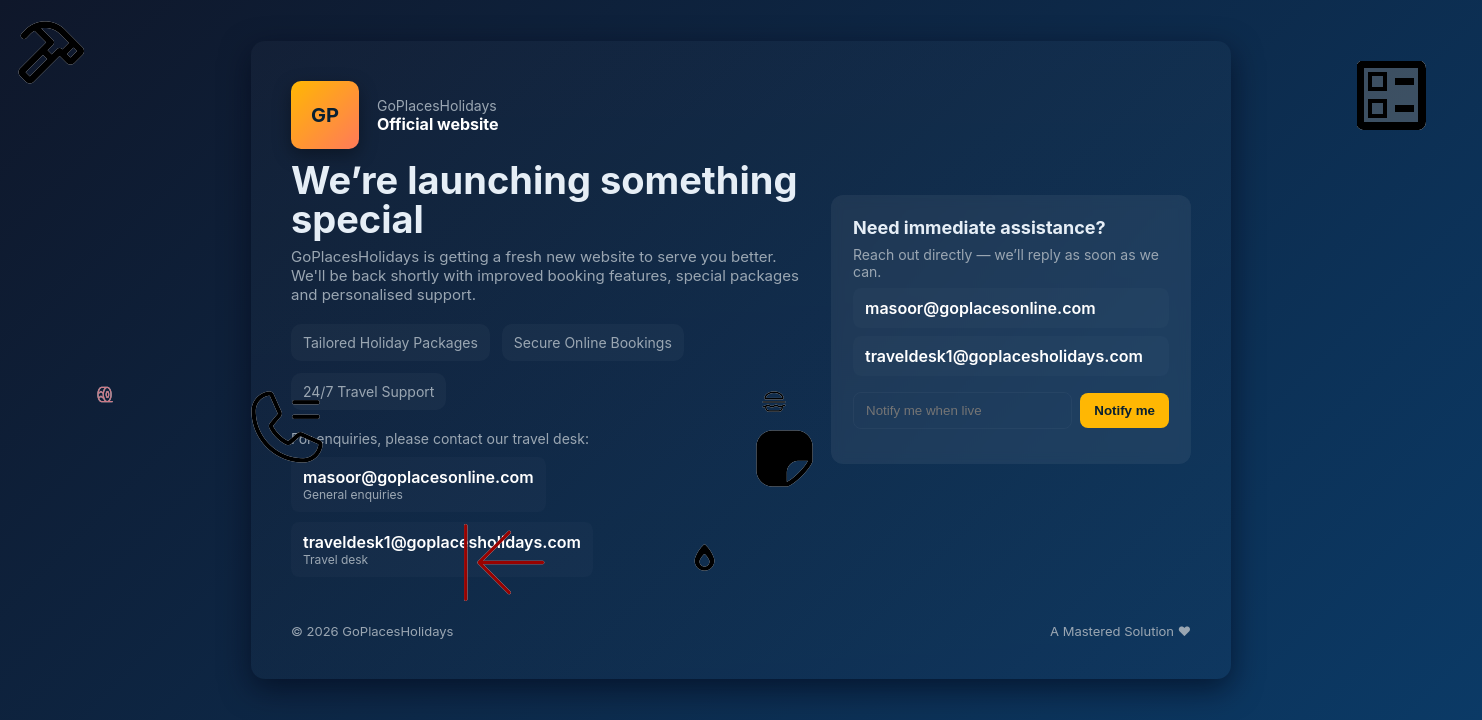 This screenshot has width=1482, height=720. Describe the element at coordinates (774, 402) in the screenshot. I see `food or restaurant category` at that location.